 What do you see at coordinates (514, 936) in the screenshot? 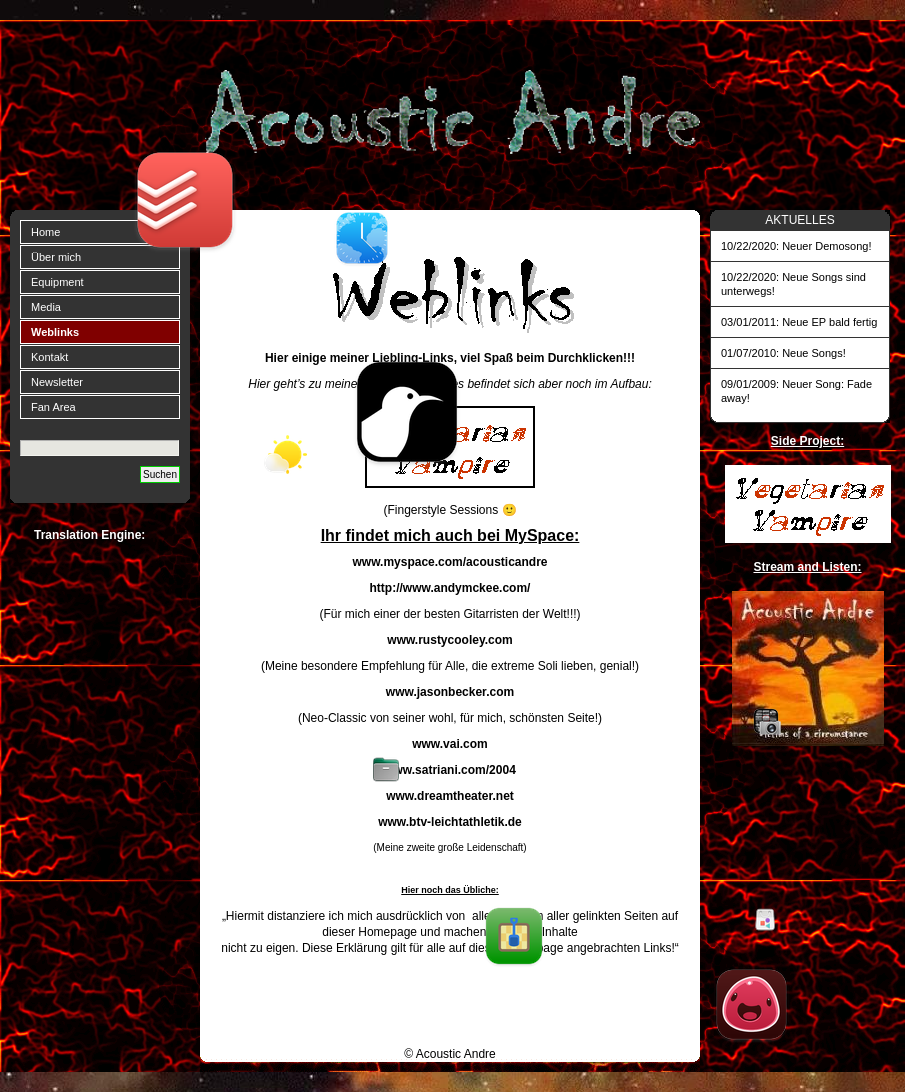
I see `open sandbox development environment` at bounding box center [514, 936].